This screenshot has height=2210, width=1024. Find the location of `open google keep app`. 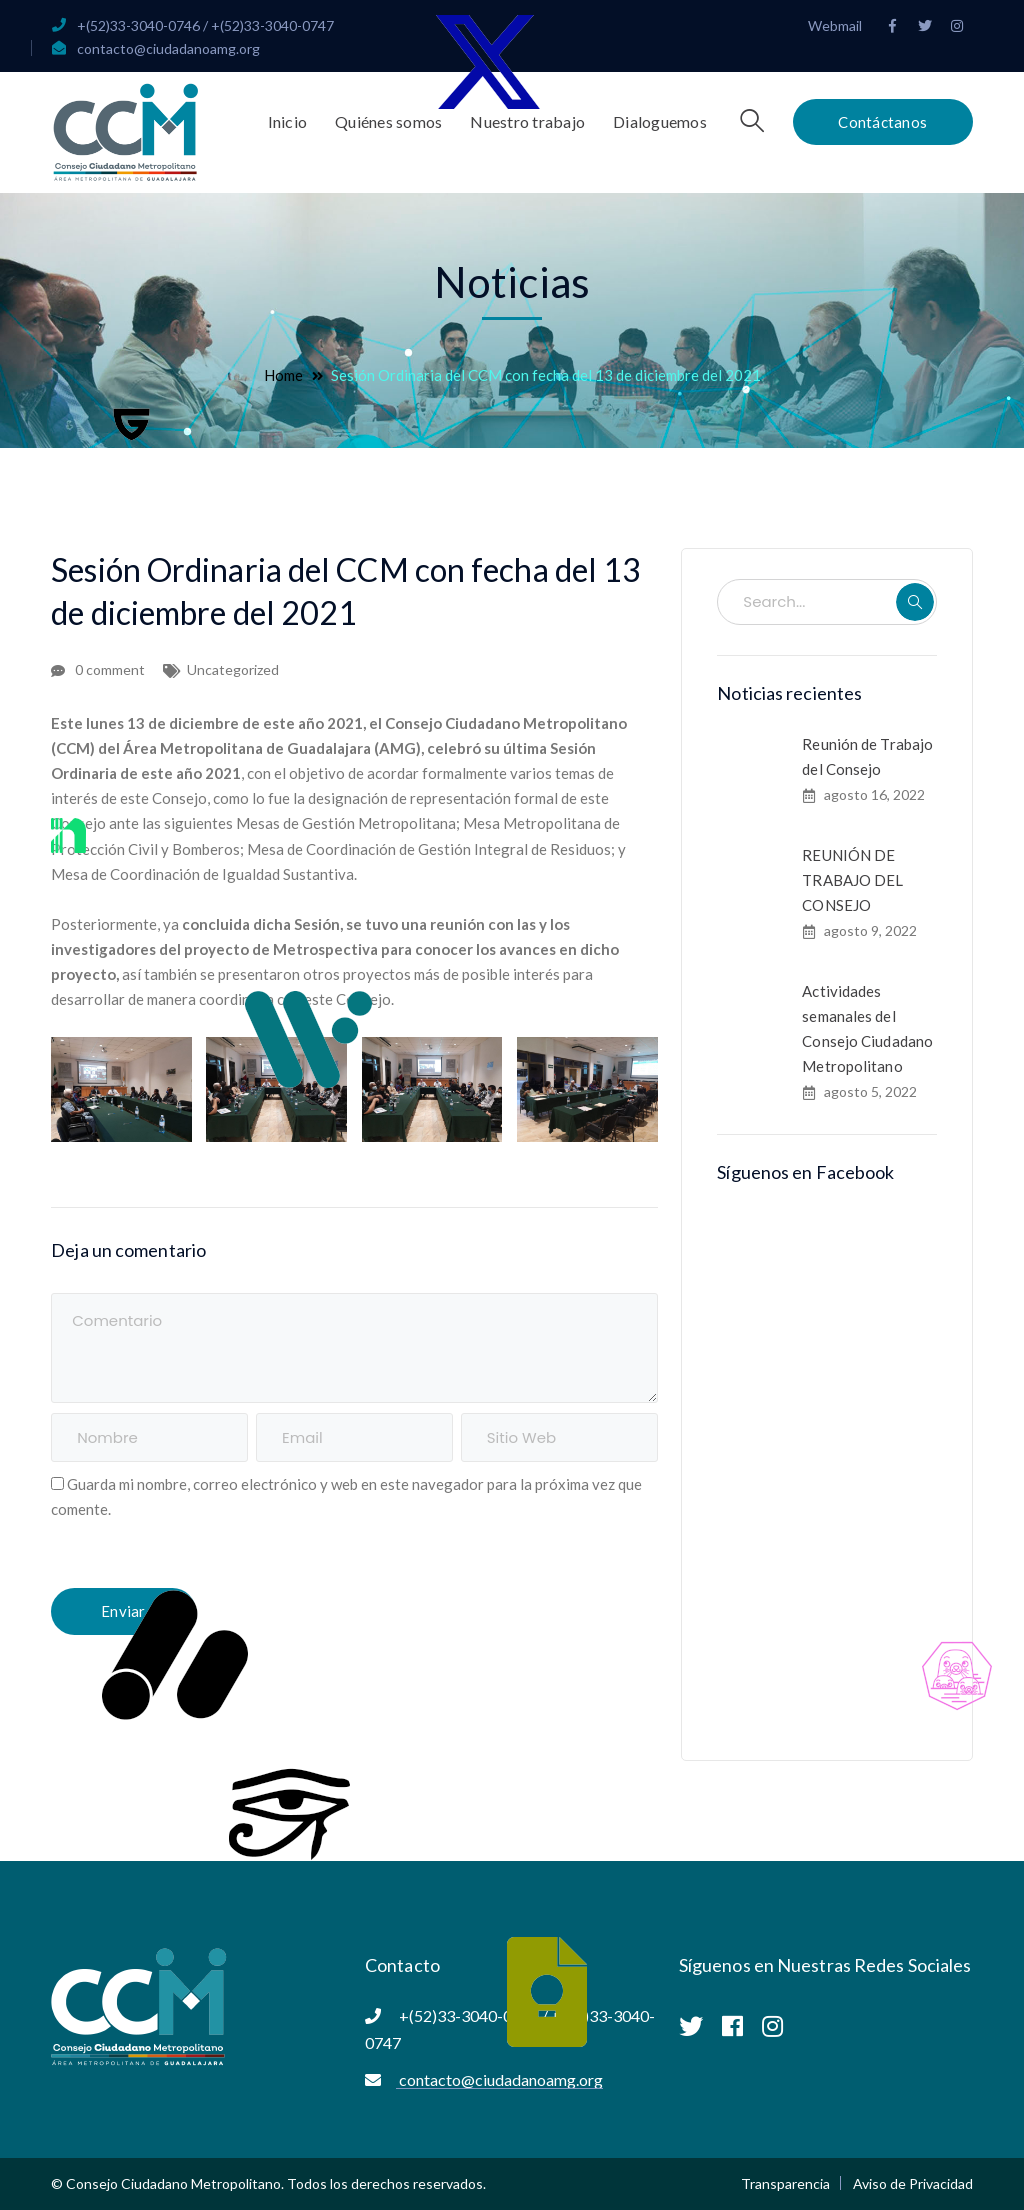

open google keep app is located at coordinates (547, 1992).